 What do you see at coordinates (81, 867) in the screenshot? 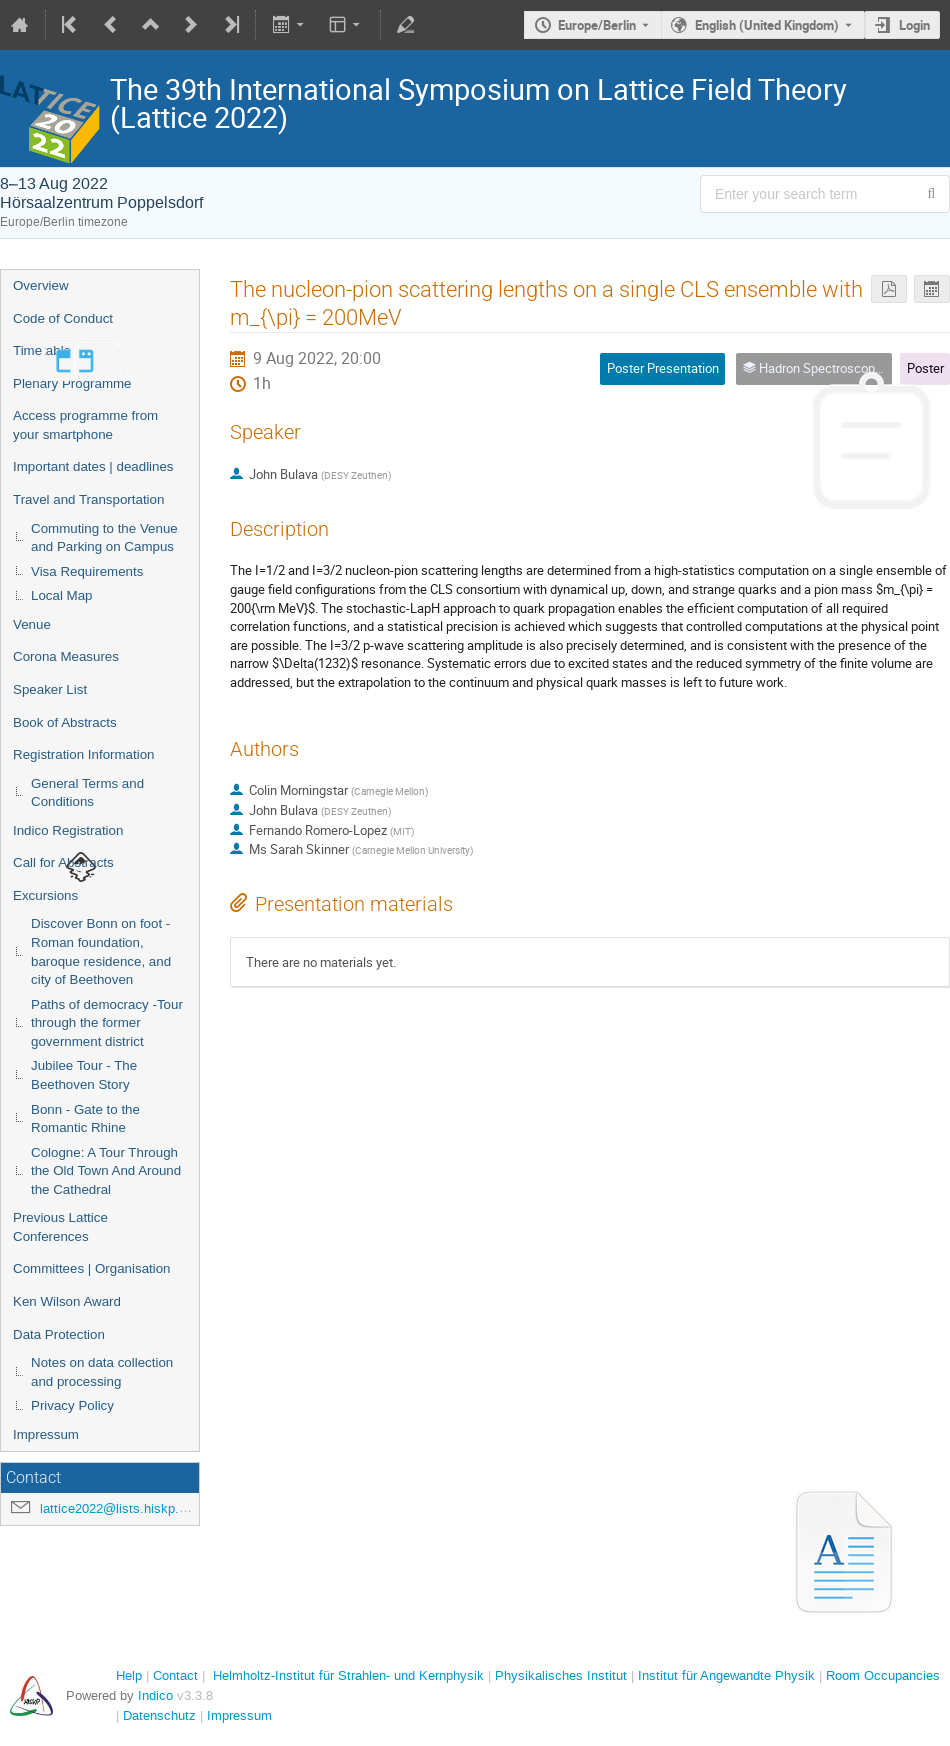
I see `open inkscape vector graphics editor` at bounding box center [81, 867].